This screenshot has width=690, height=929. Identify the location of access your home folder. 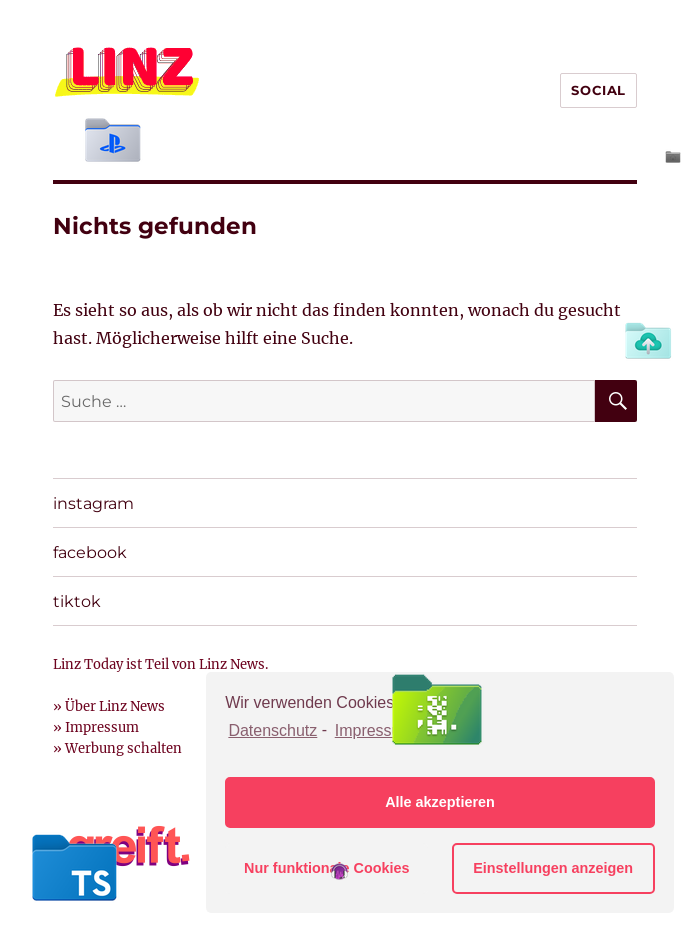
(673, 157).